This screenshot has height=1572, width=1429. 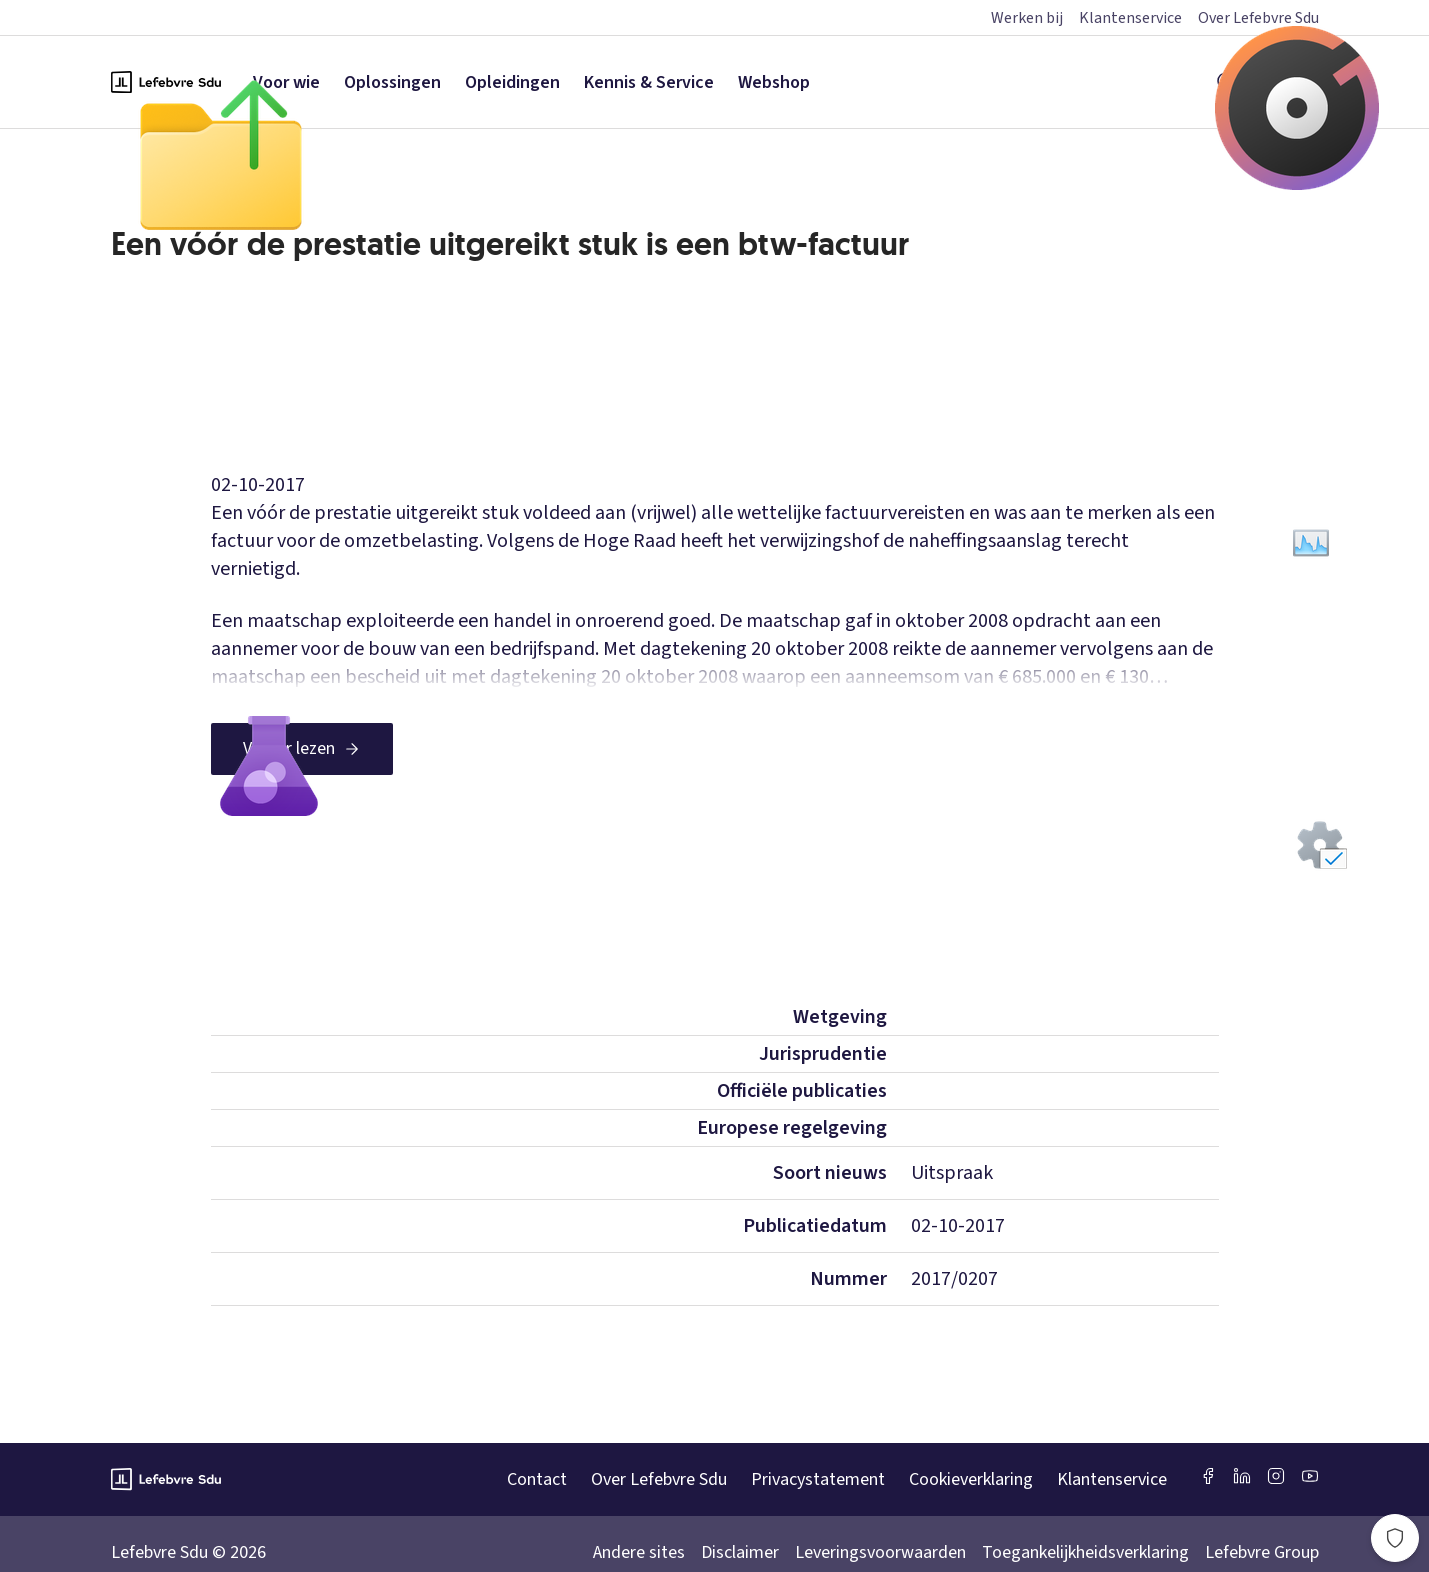 What do you see at coordinates (221, 171) in the screenshot?
I see `upload files to a location-based folder` at bounding box center [221, 171].